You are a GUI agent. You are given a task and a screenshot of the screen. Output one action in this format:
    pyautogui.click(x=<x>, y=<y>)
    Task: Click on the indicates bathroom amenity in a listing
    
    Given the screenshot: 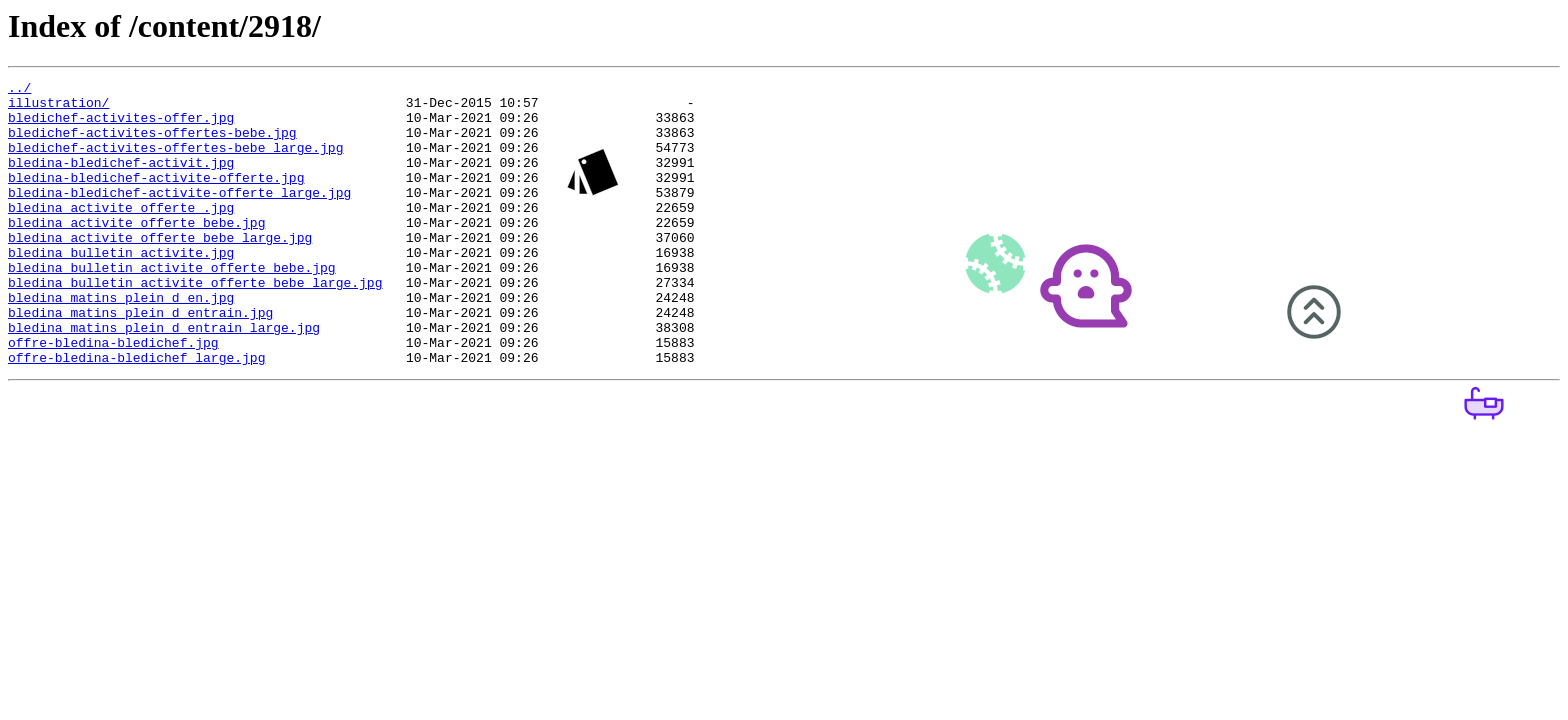 What is the action you would take?
    pyautogui.click(x=1484, y=404)
    